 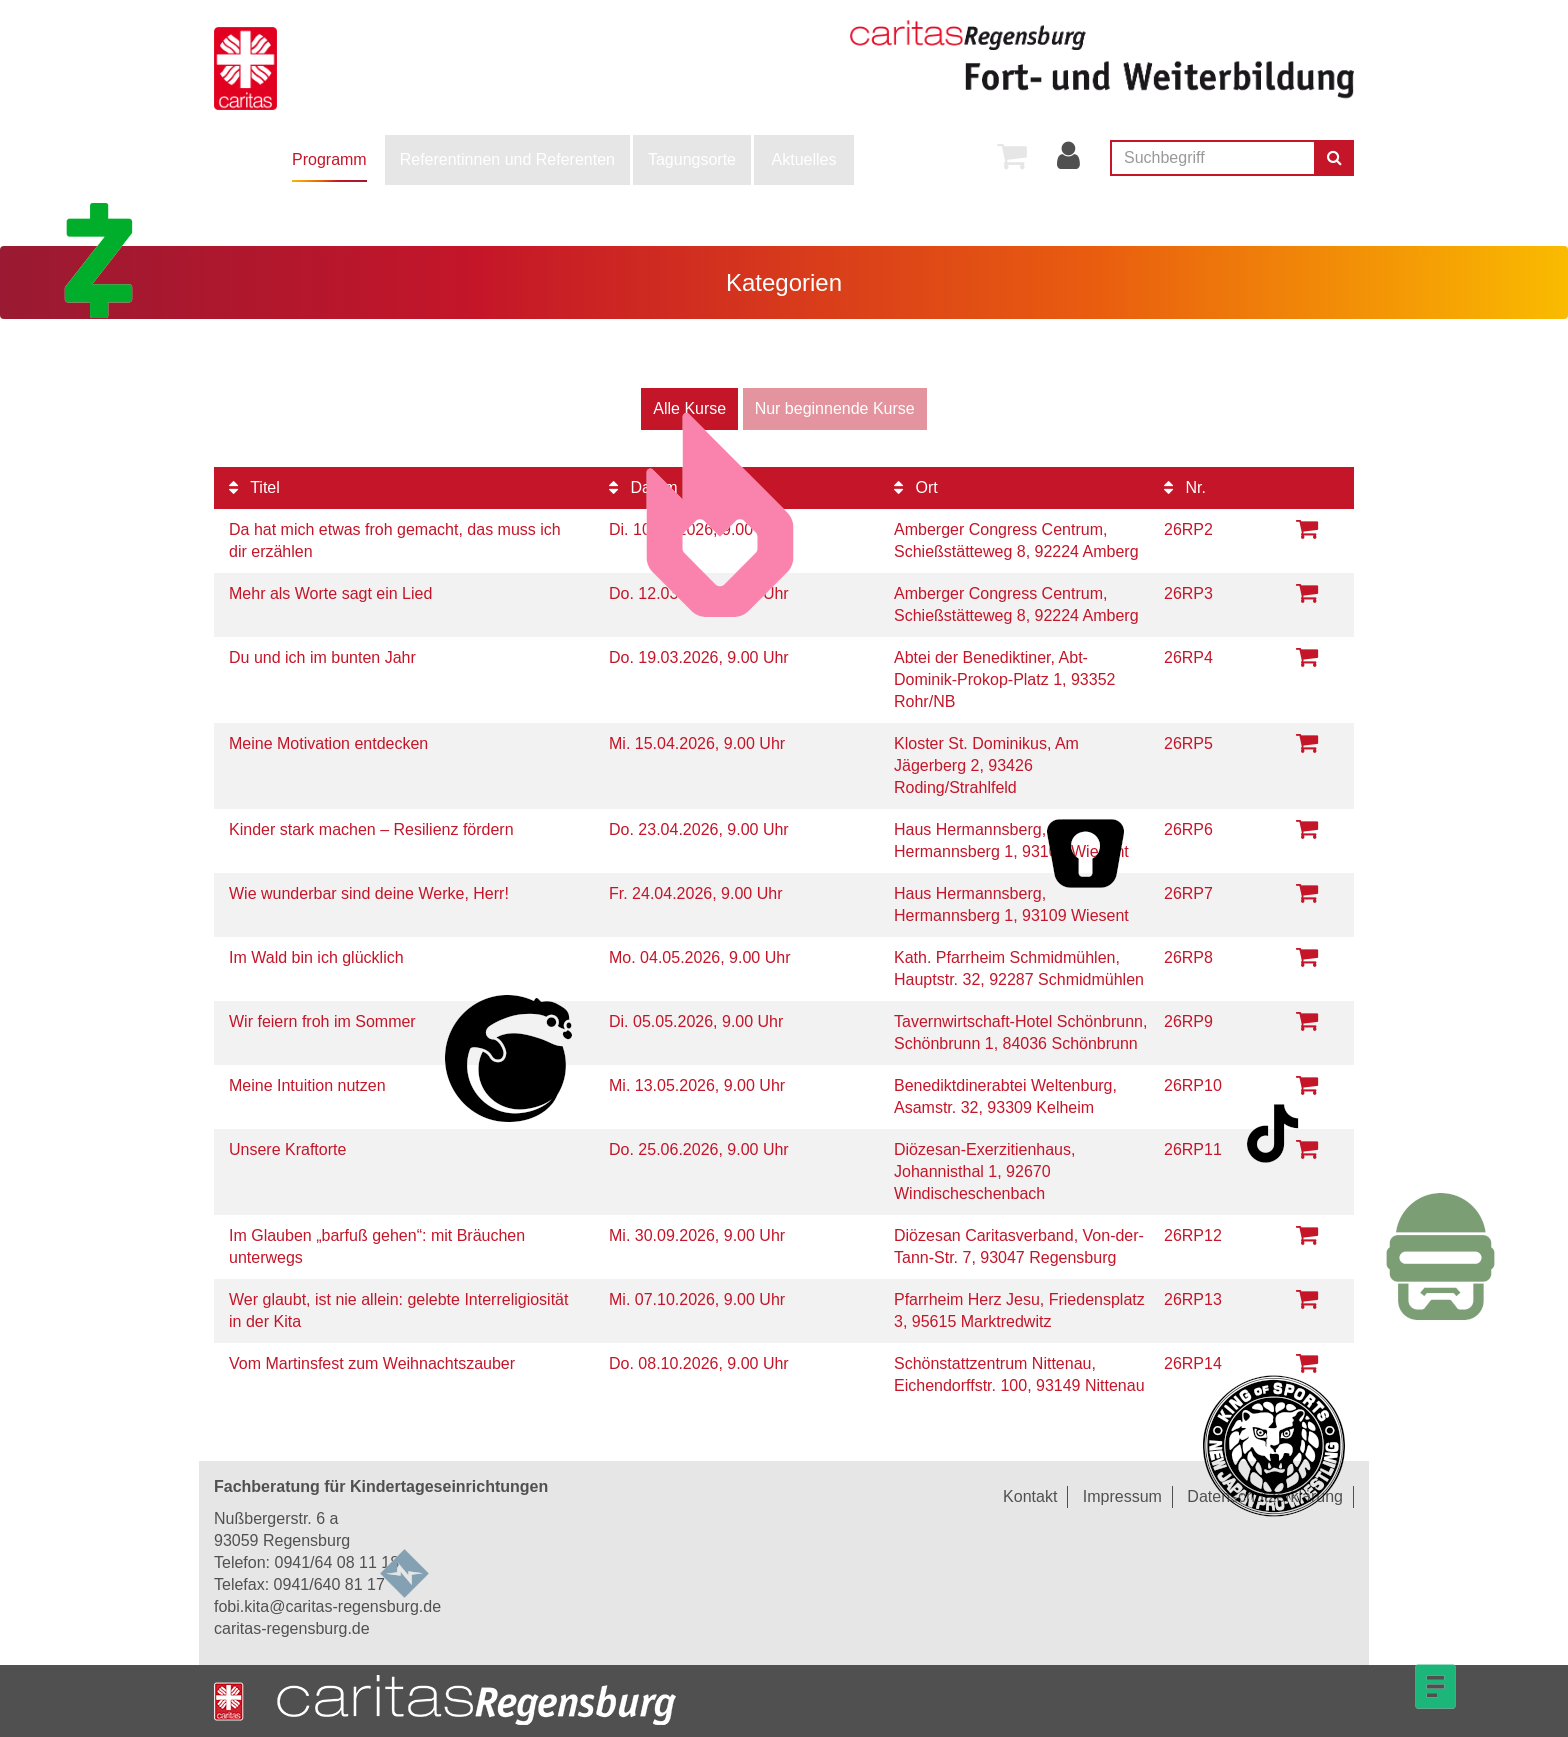 What do you see at coordinates (1085, 853) in the screenshot?
I see `open enpass password manager` at bounding box center [1085, 853].